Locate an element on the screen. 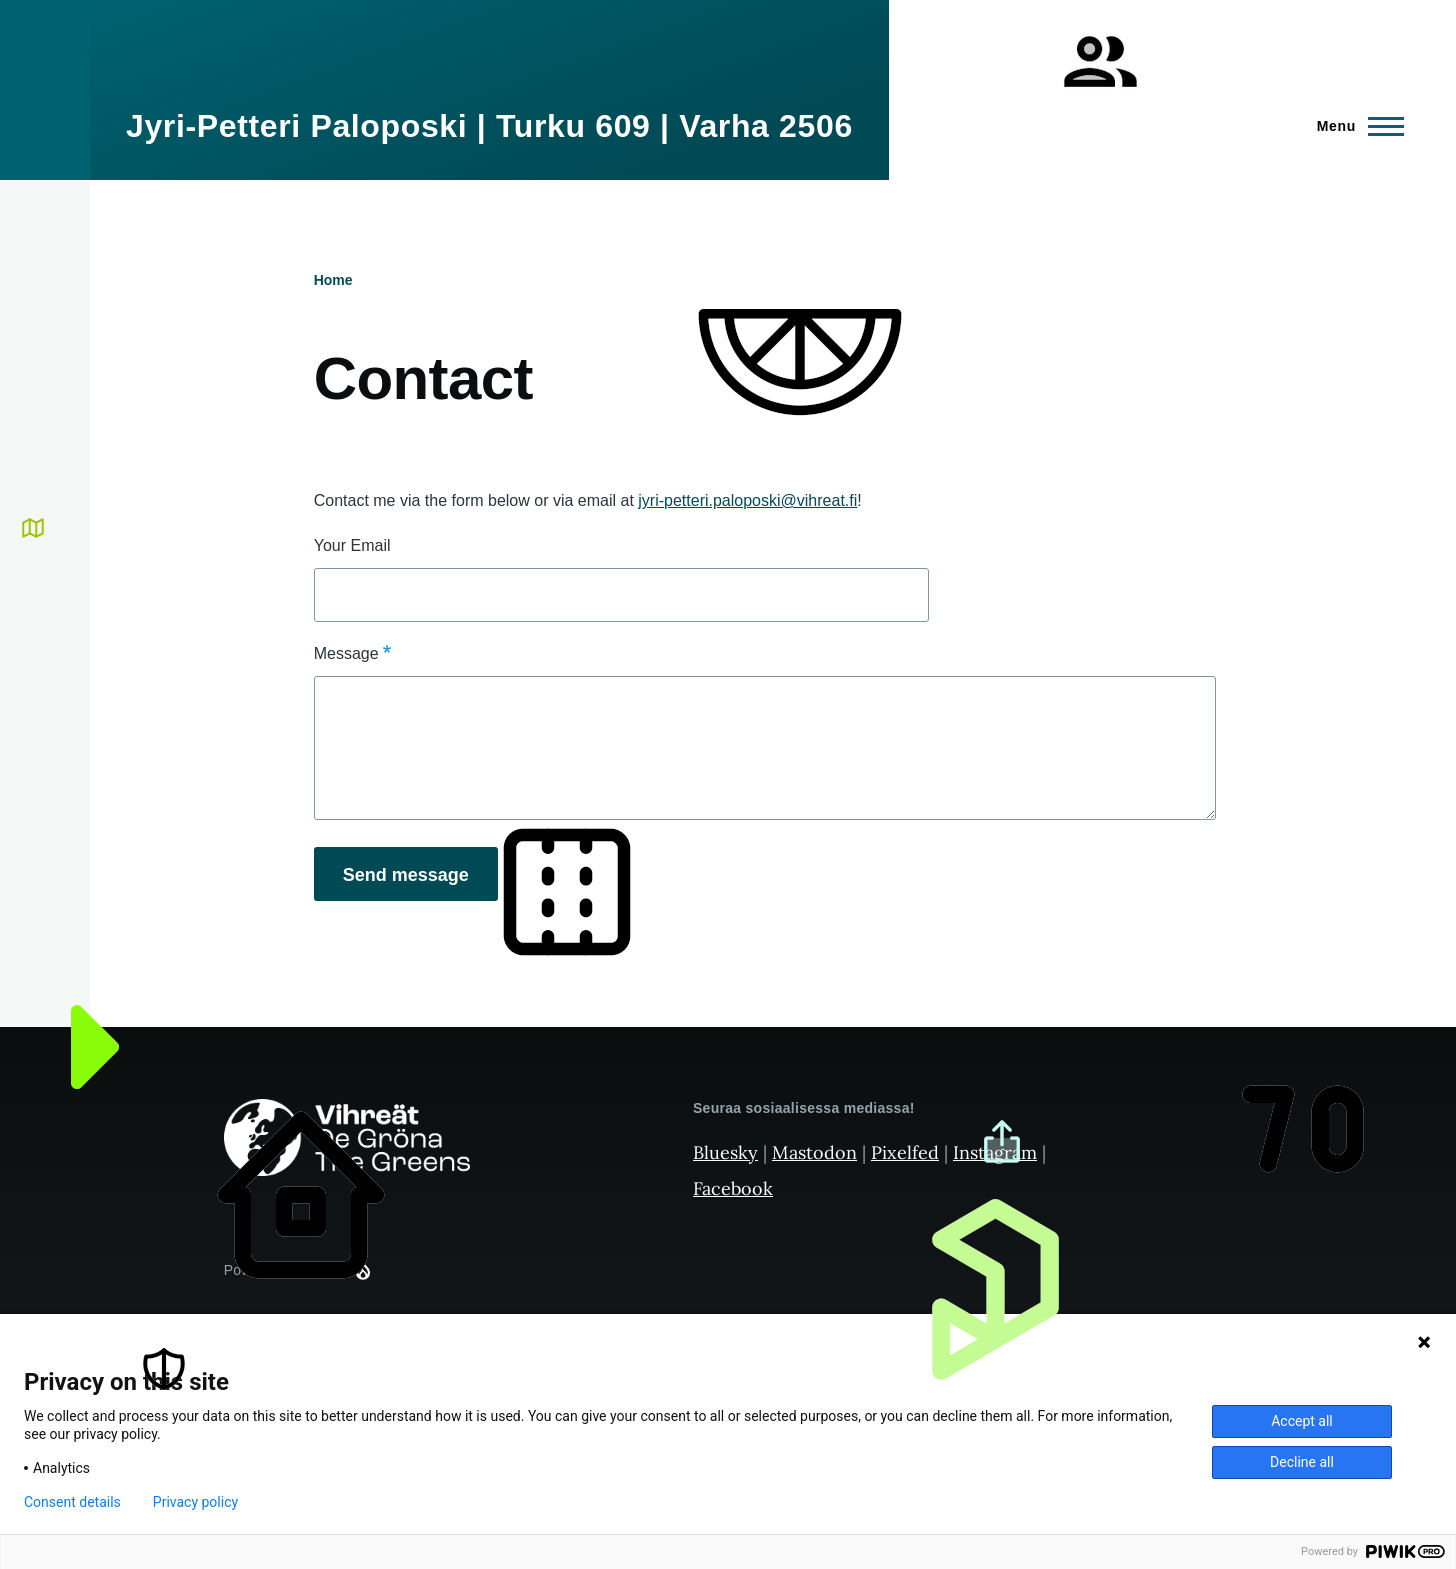 The height and width of the screenshot is (1569, 1456). indicates a count or quantity of 70 is located at coordinates (1303, 1129).